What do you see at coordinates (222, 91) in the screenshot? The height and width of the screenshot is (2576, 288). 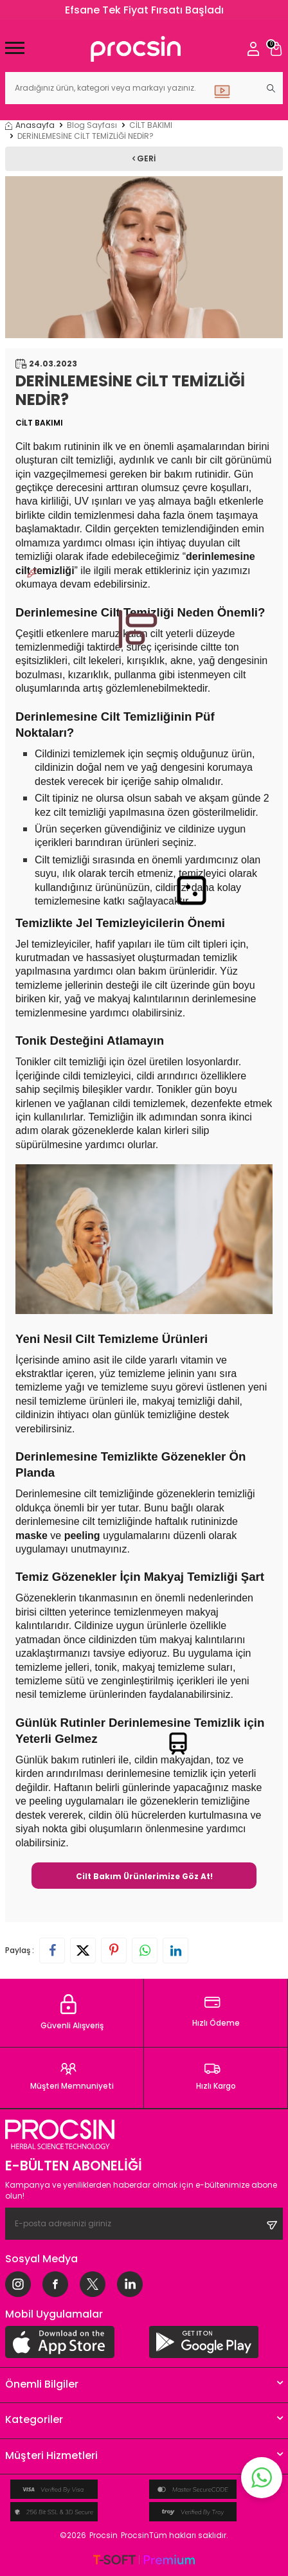 I see `play or watch a video` at bounding box center [222, 91].